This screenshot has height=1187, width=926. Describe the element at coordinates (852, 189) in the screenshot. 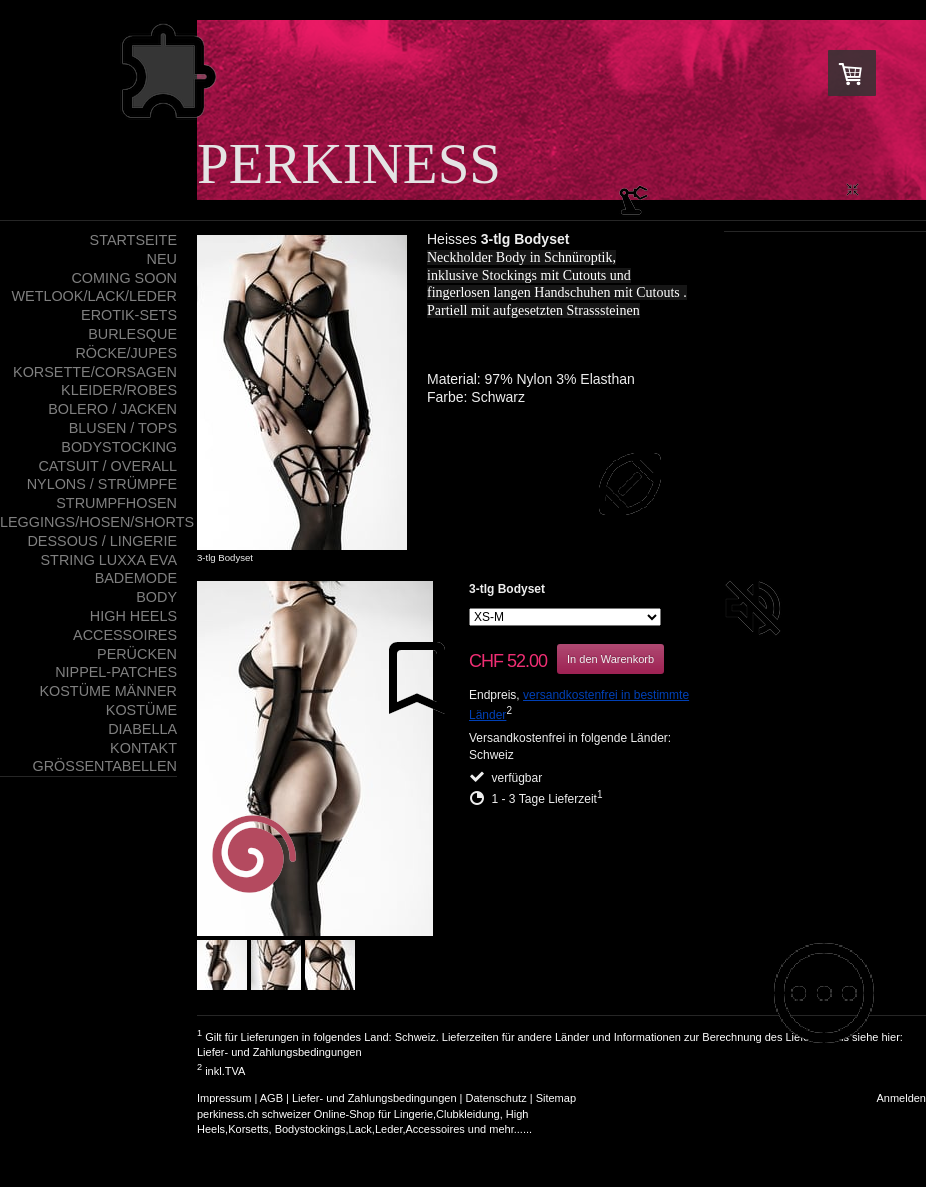

I see `exit fullscreen mode` at that location.